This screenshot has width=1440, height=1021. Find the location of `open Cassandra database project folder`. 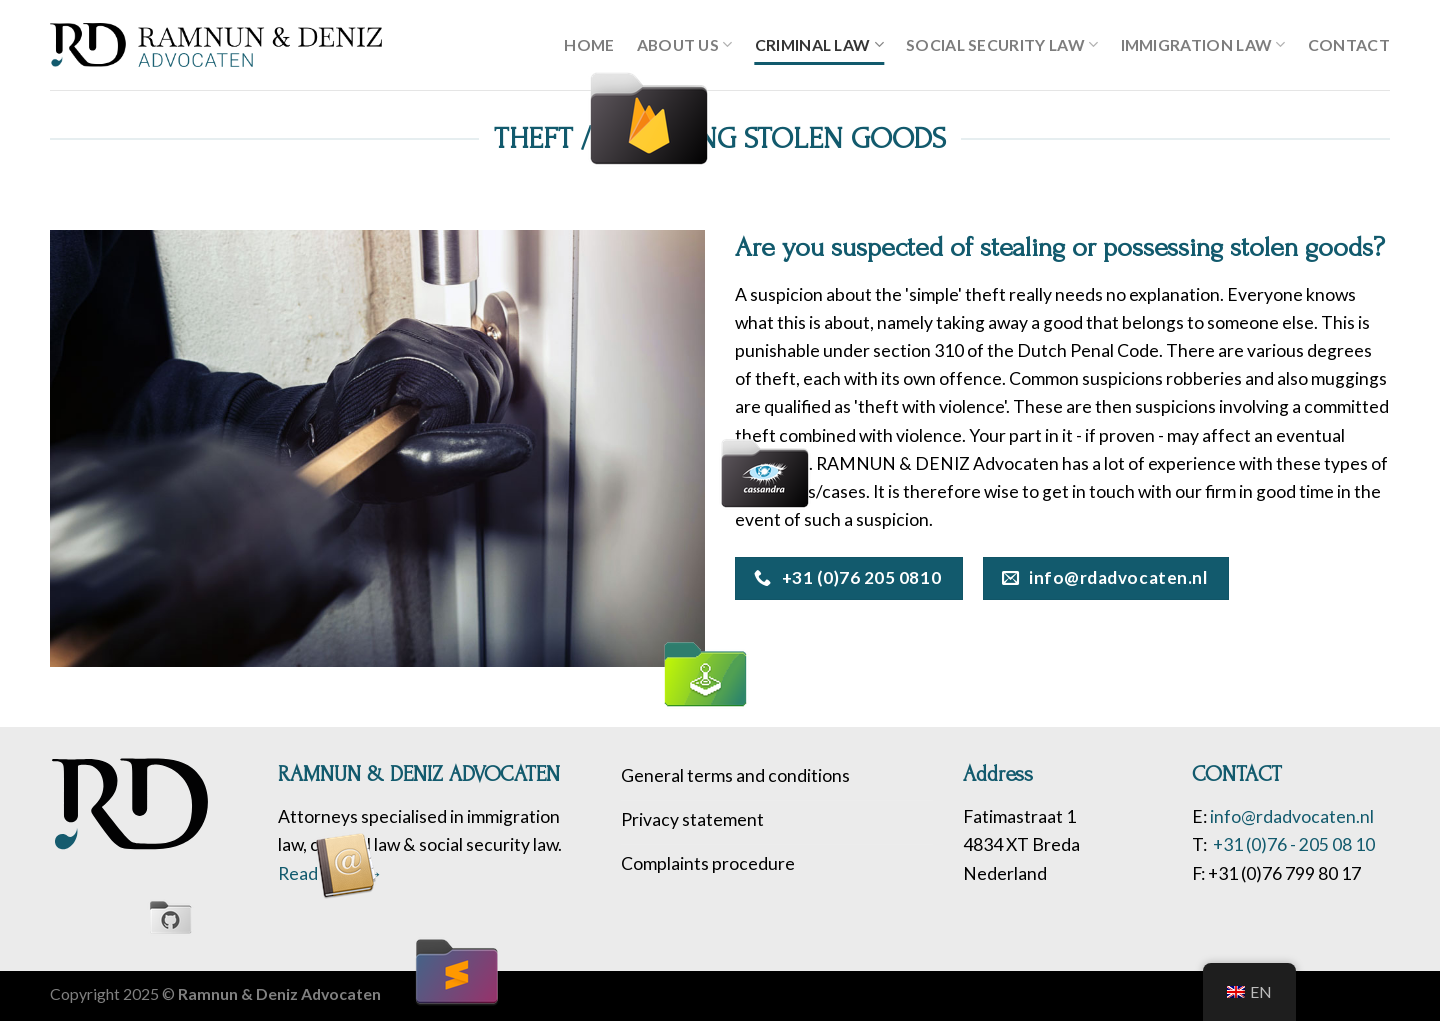

open Cassandra database project folder is located at coordinates (764, 475).